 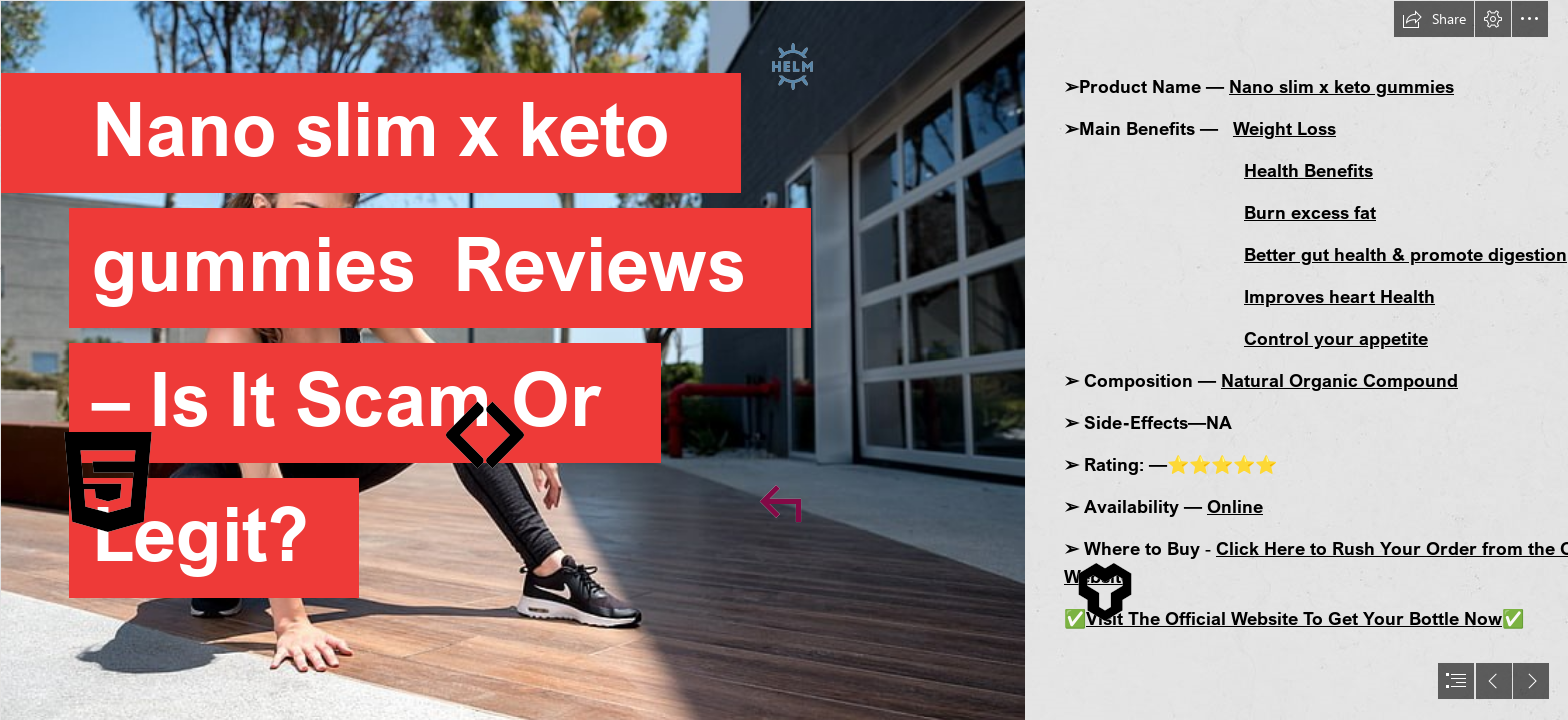 What do you see at coordinates (1105, 592) in the screenshot?
I see `youhodler app or service logo` at bounding box center [1105, 592].